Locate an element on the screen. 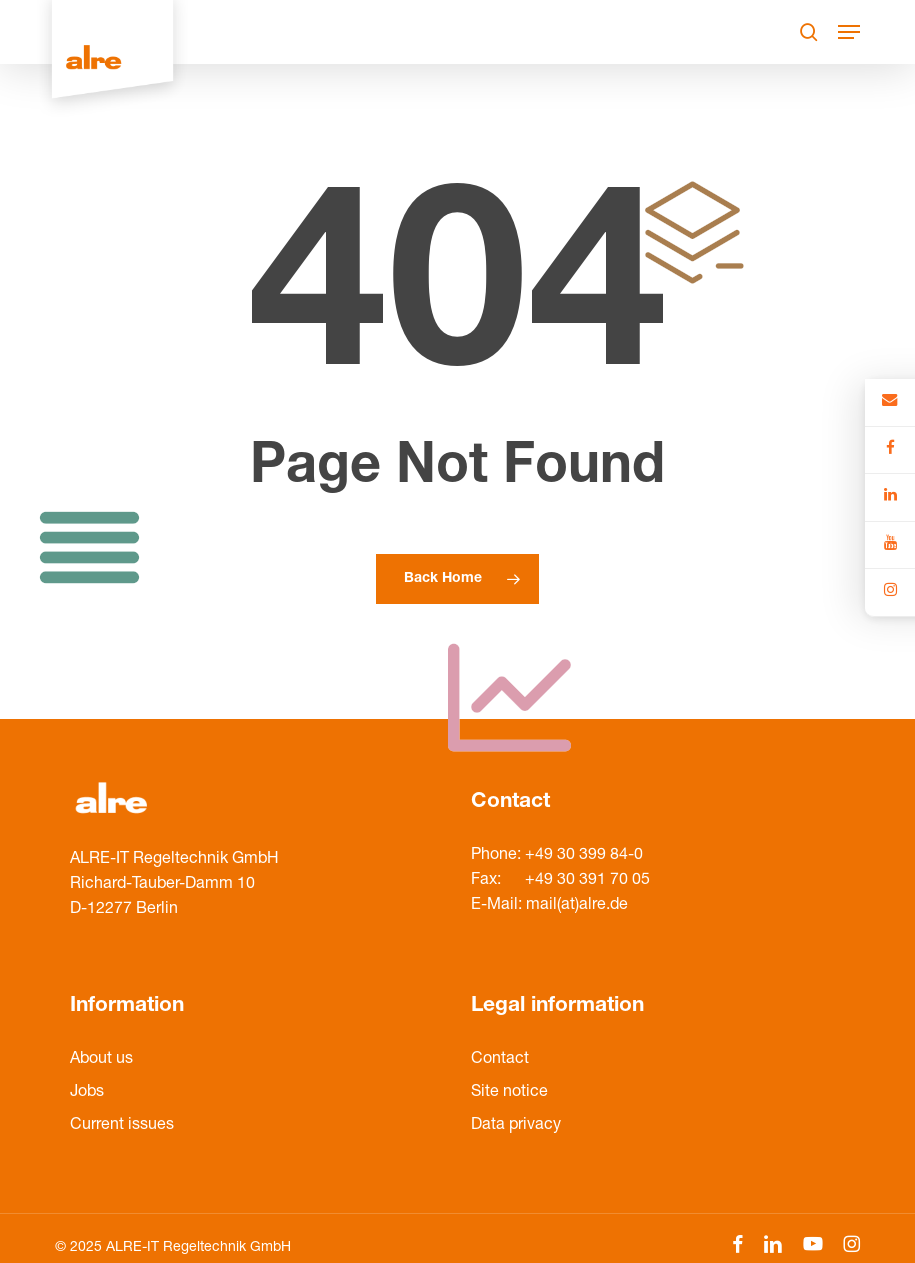 The width and height of the screenshot is (915, 1263). remove a layer from the stack is located at coordinates (692, 232).